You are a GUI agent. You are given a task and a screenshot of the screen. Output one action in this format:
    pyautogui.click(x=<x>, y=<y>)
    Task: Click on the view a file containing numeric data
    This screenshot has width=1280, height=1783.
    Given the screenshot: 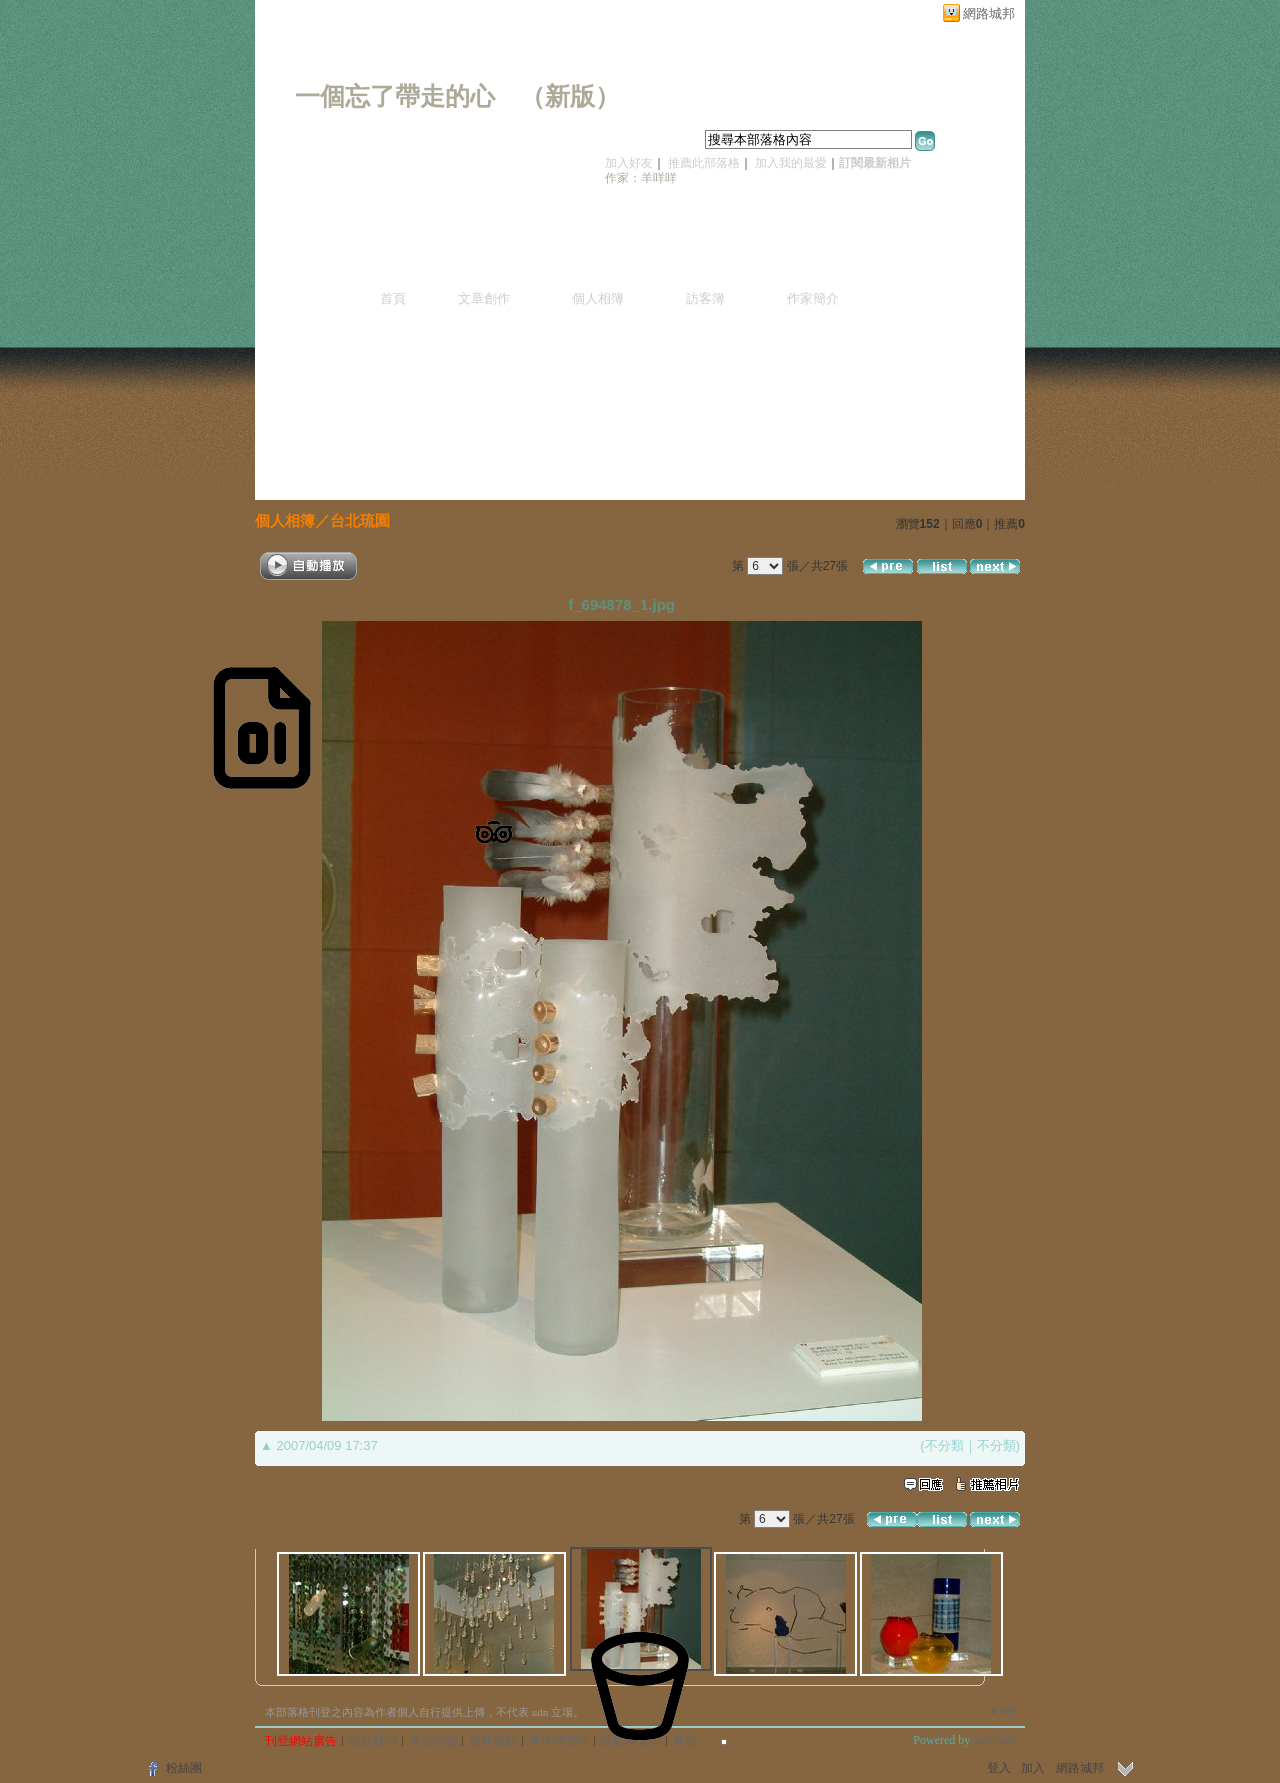 What is the action you would take?
    pyautogui.click(x=262, y=728)
    